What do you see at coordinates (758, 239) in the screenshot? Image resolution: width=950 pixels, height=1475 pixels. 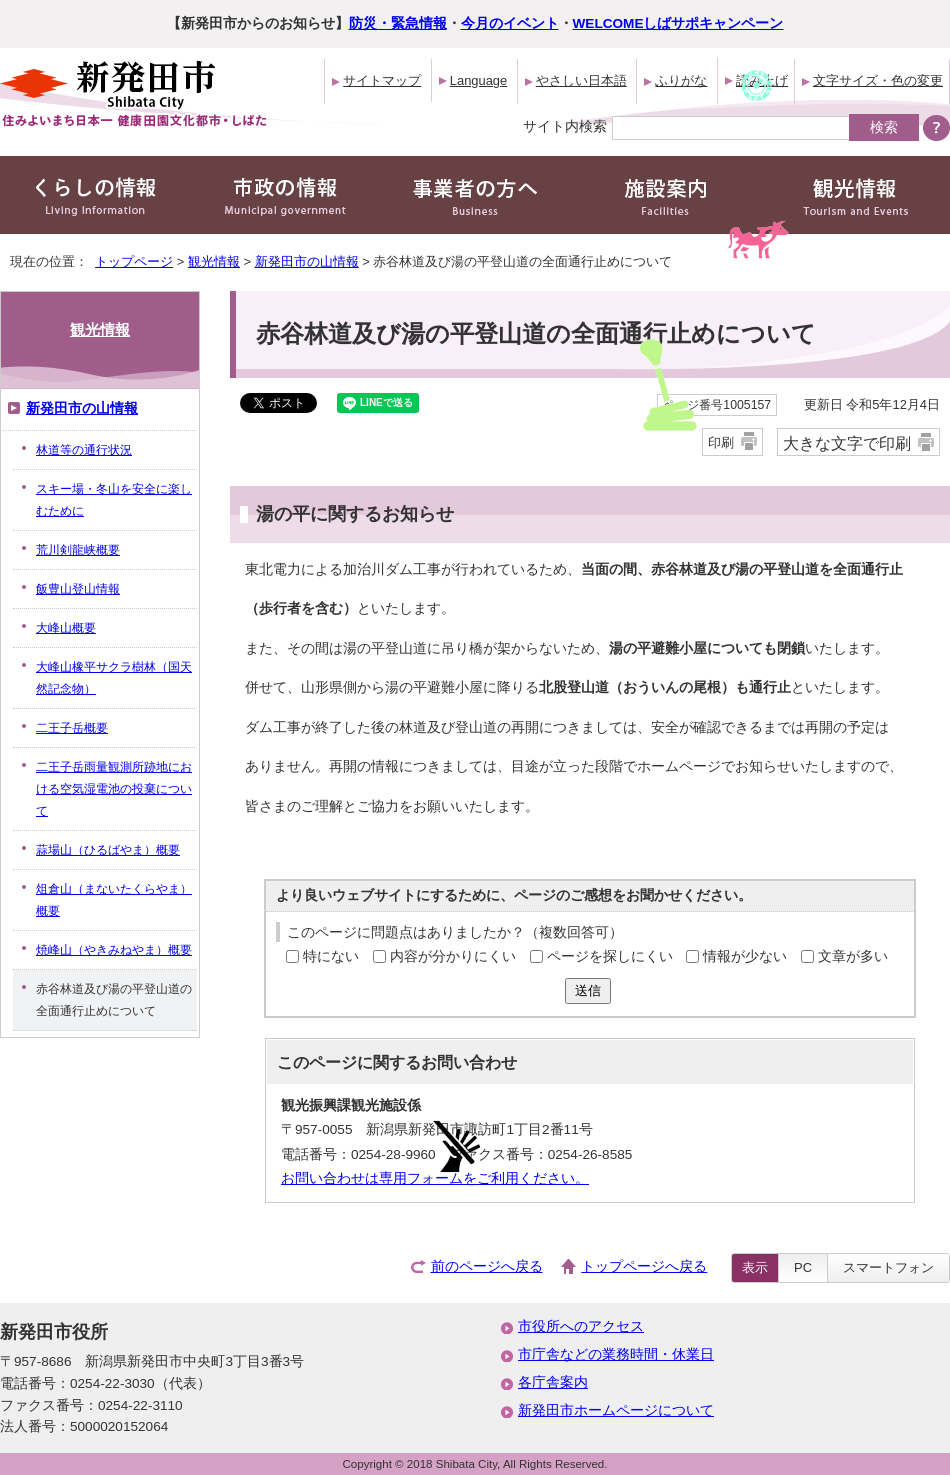 I see `access farm or livestock management features` at bounding box center [758, 239].